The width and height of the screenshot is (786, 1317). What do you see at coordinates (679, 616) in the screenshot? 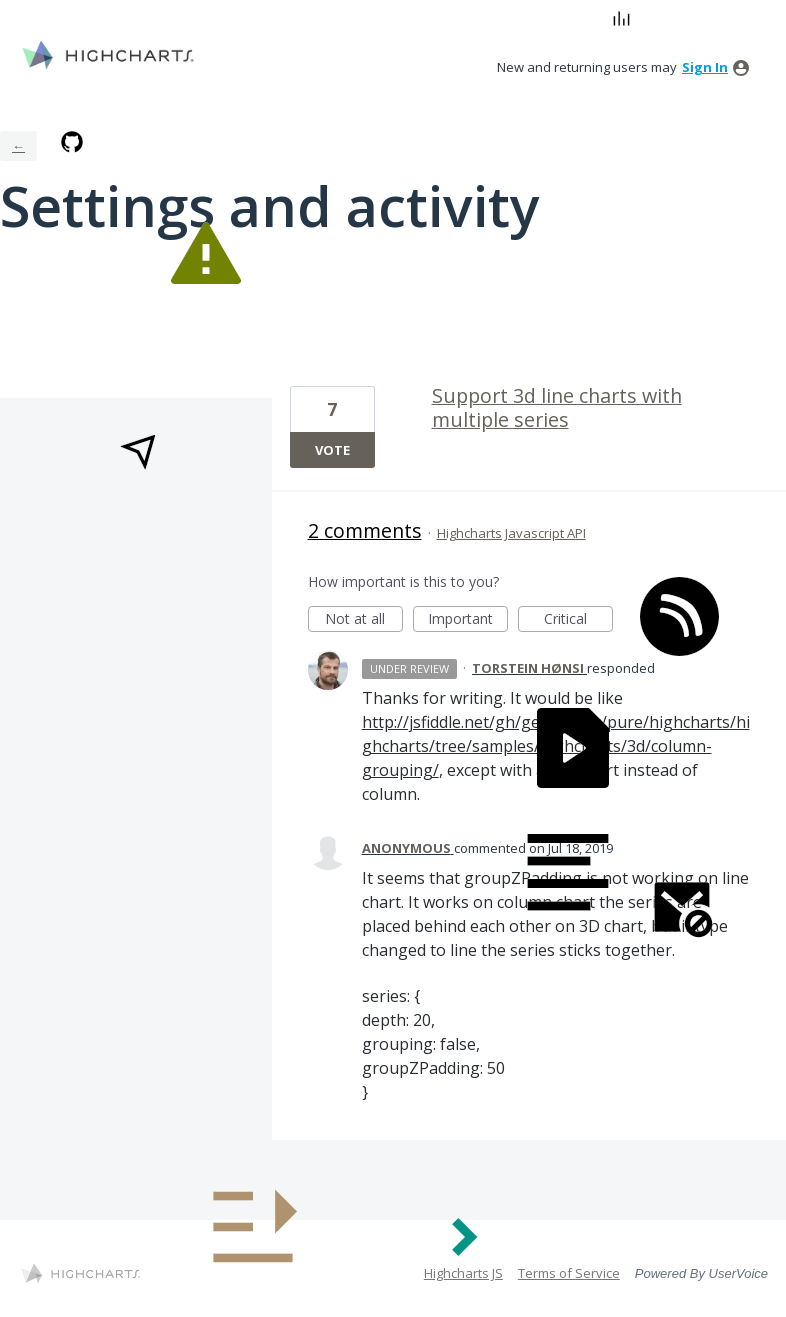
I see `visit hearthis.at music streaming platform` at bounding box center [679, 616].